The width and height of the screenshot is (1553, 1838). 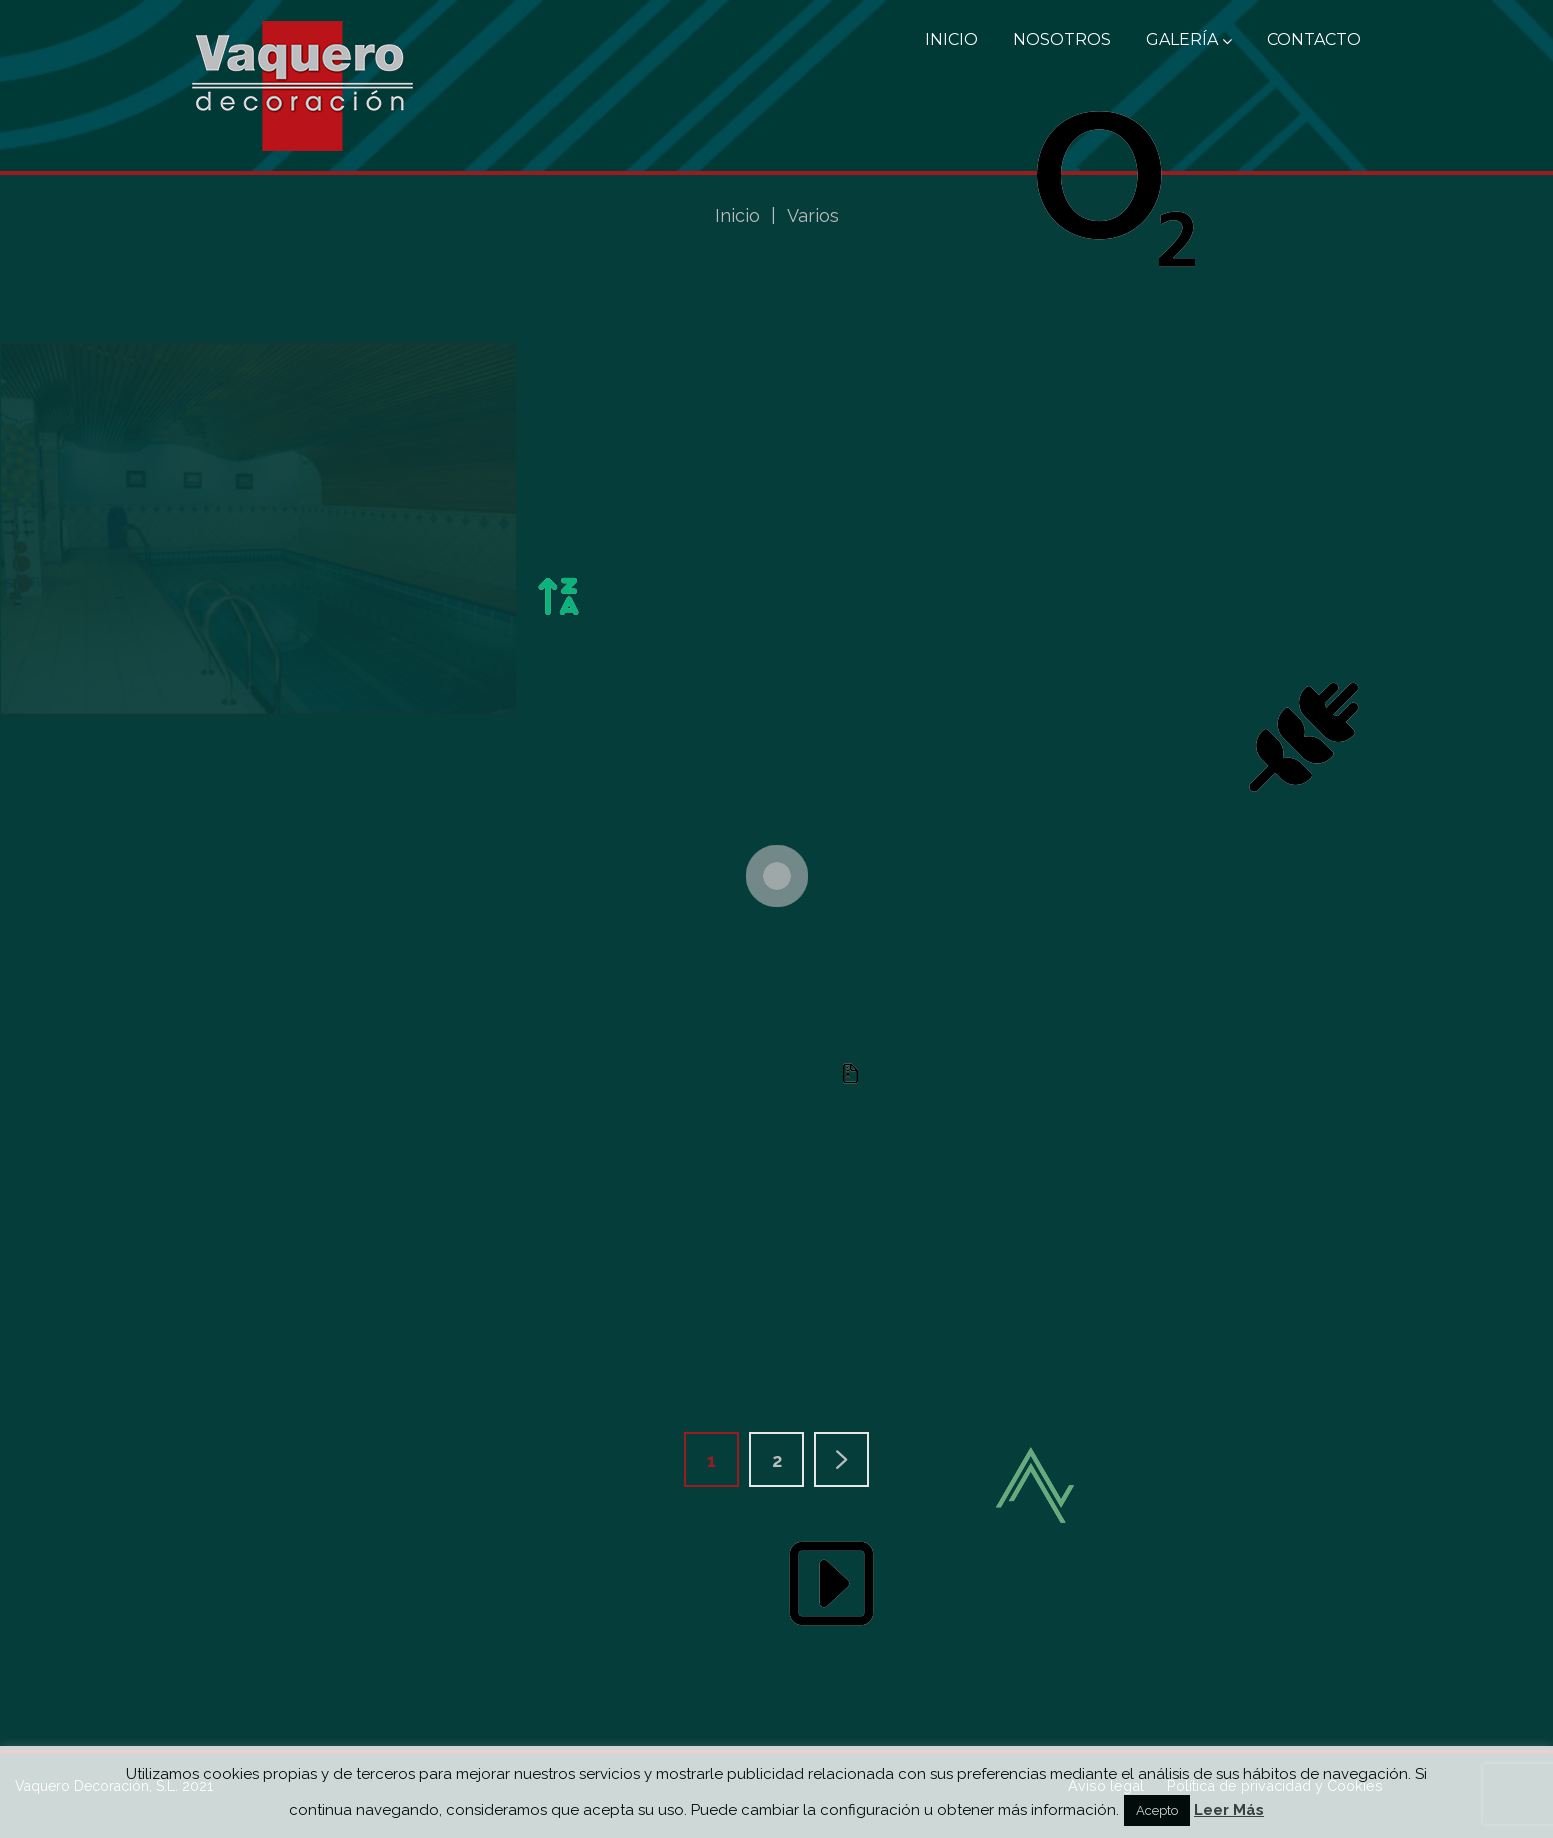 What do you see at coordinates (1307, 734) in the screenshot?
I see `indicates grain or wheat-based ingredients` at bounding box center [1307, 734].